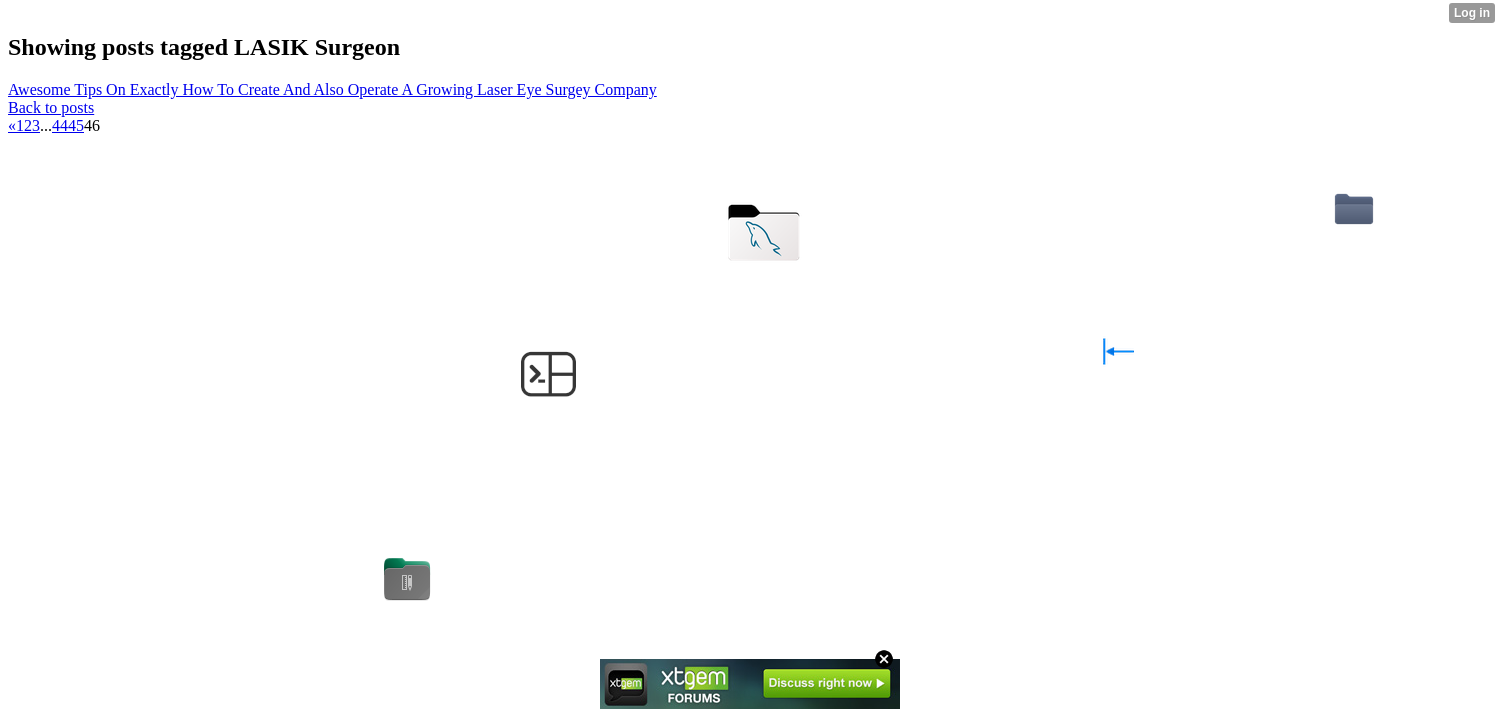 This screenshot has width=1500, height=720. I want to click on open folder containing files or documents, so click(1354, 209).